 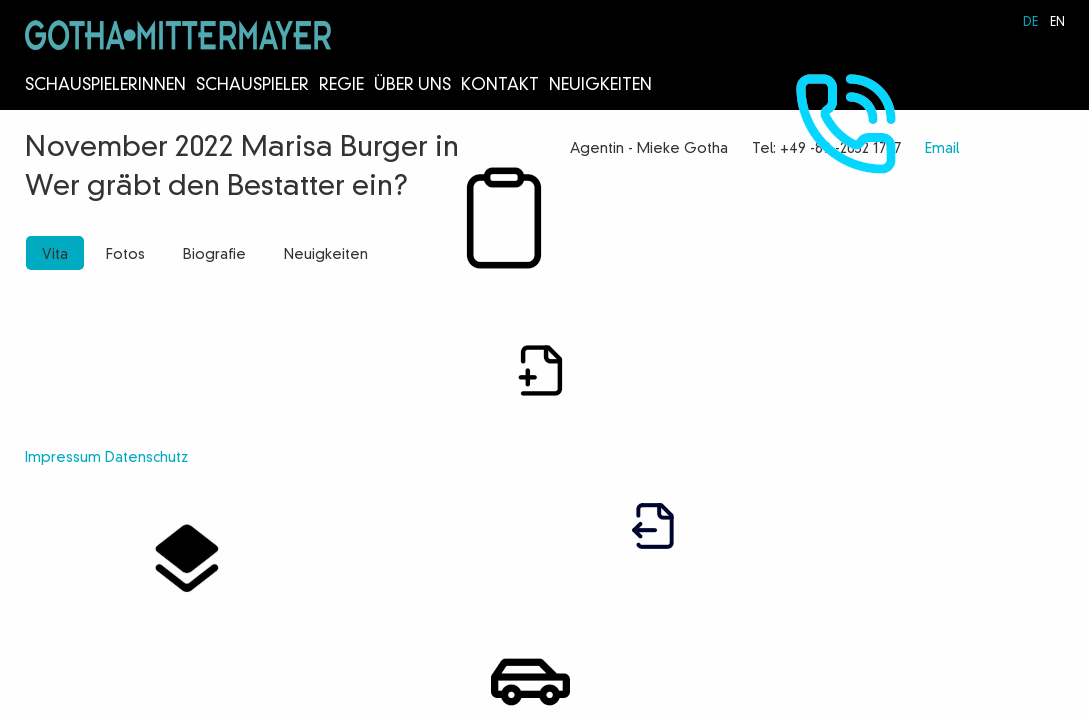 I want to click on toggle map layers or overlays, so click(x=187, y=560).